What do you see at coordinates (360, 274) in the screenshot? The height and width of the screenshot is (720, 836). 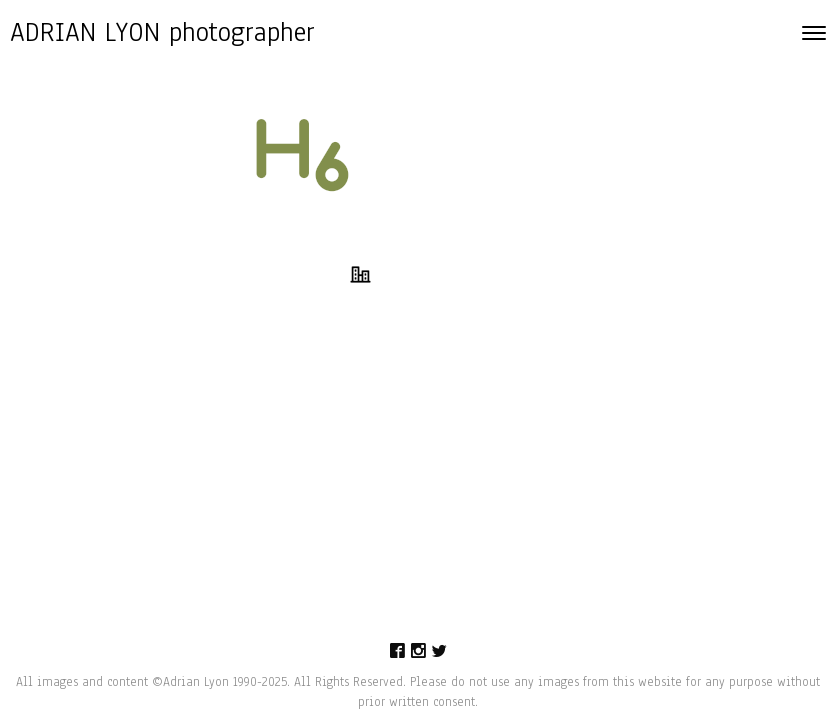 I see `view city or urban locations` at bounding box center [360, 274].